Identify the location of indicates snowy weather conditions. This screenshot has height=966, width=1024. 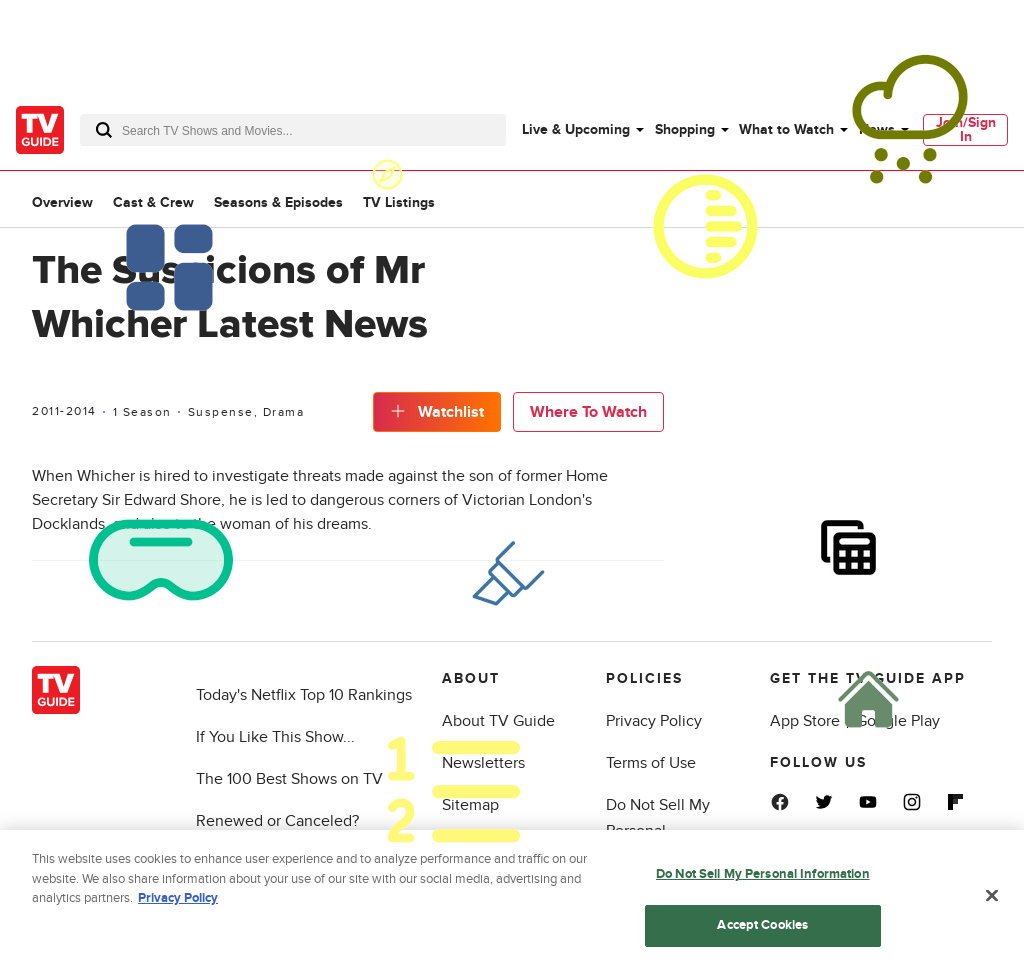
(910, 117).